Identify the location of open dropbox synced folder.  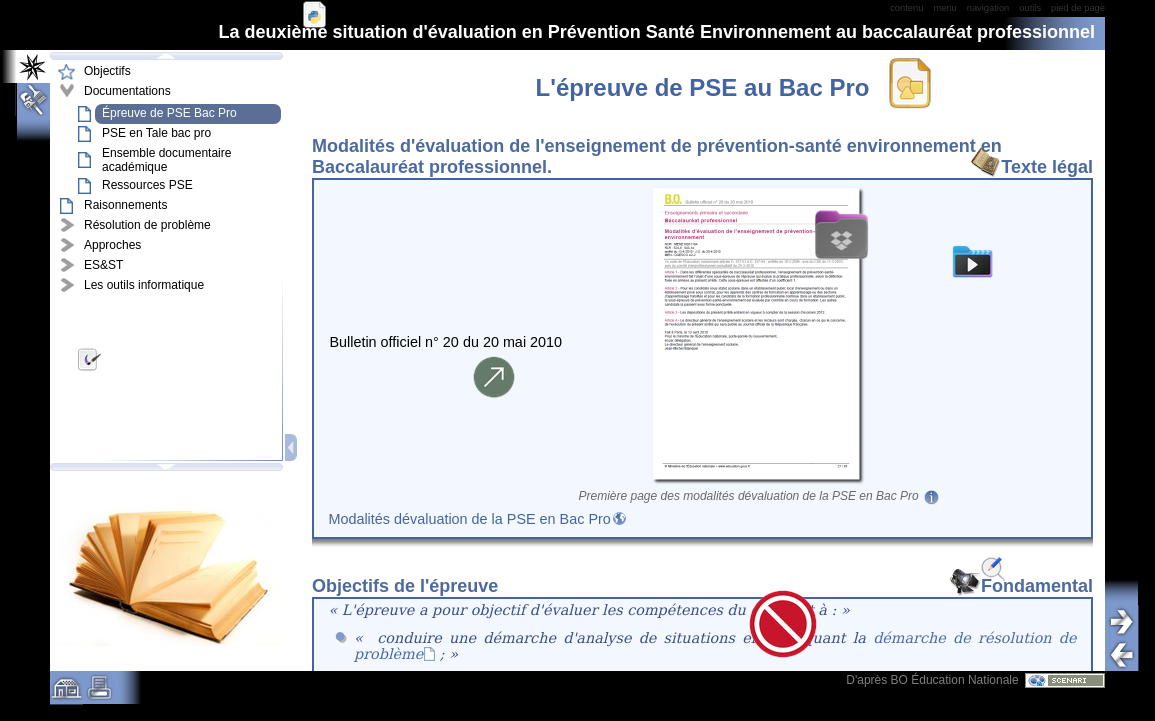
(841, 234).